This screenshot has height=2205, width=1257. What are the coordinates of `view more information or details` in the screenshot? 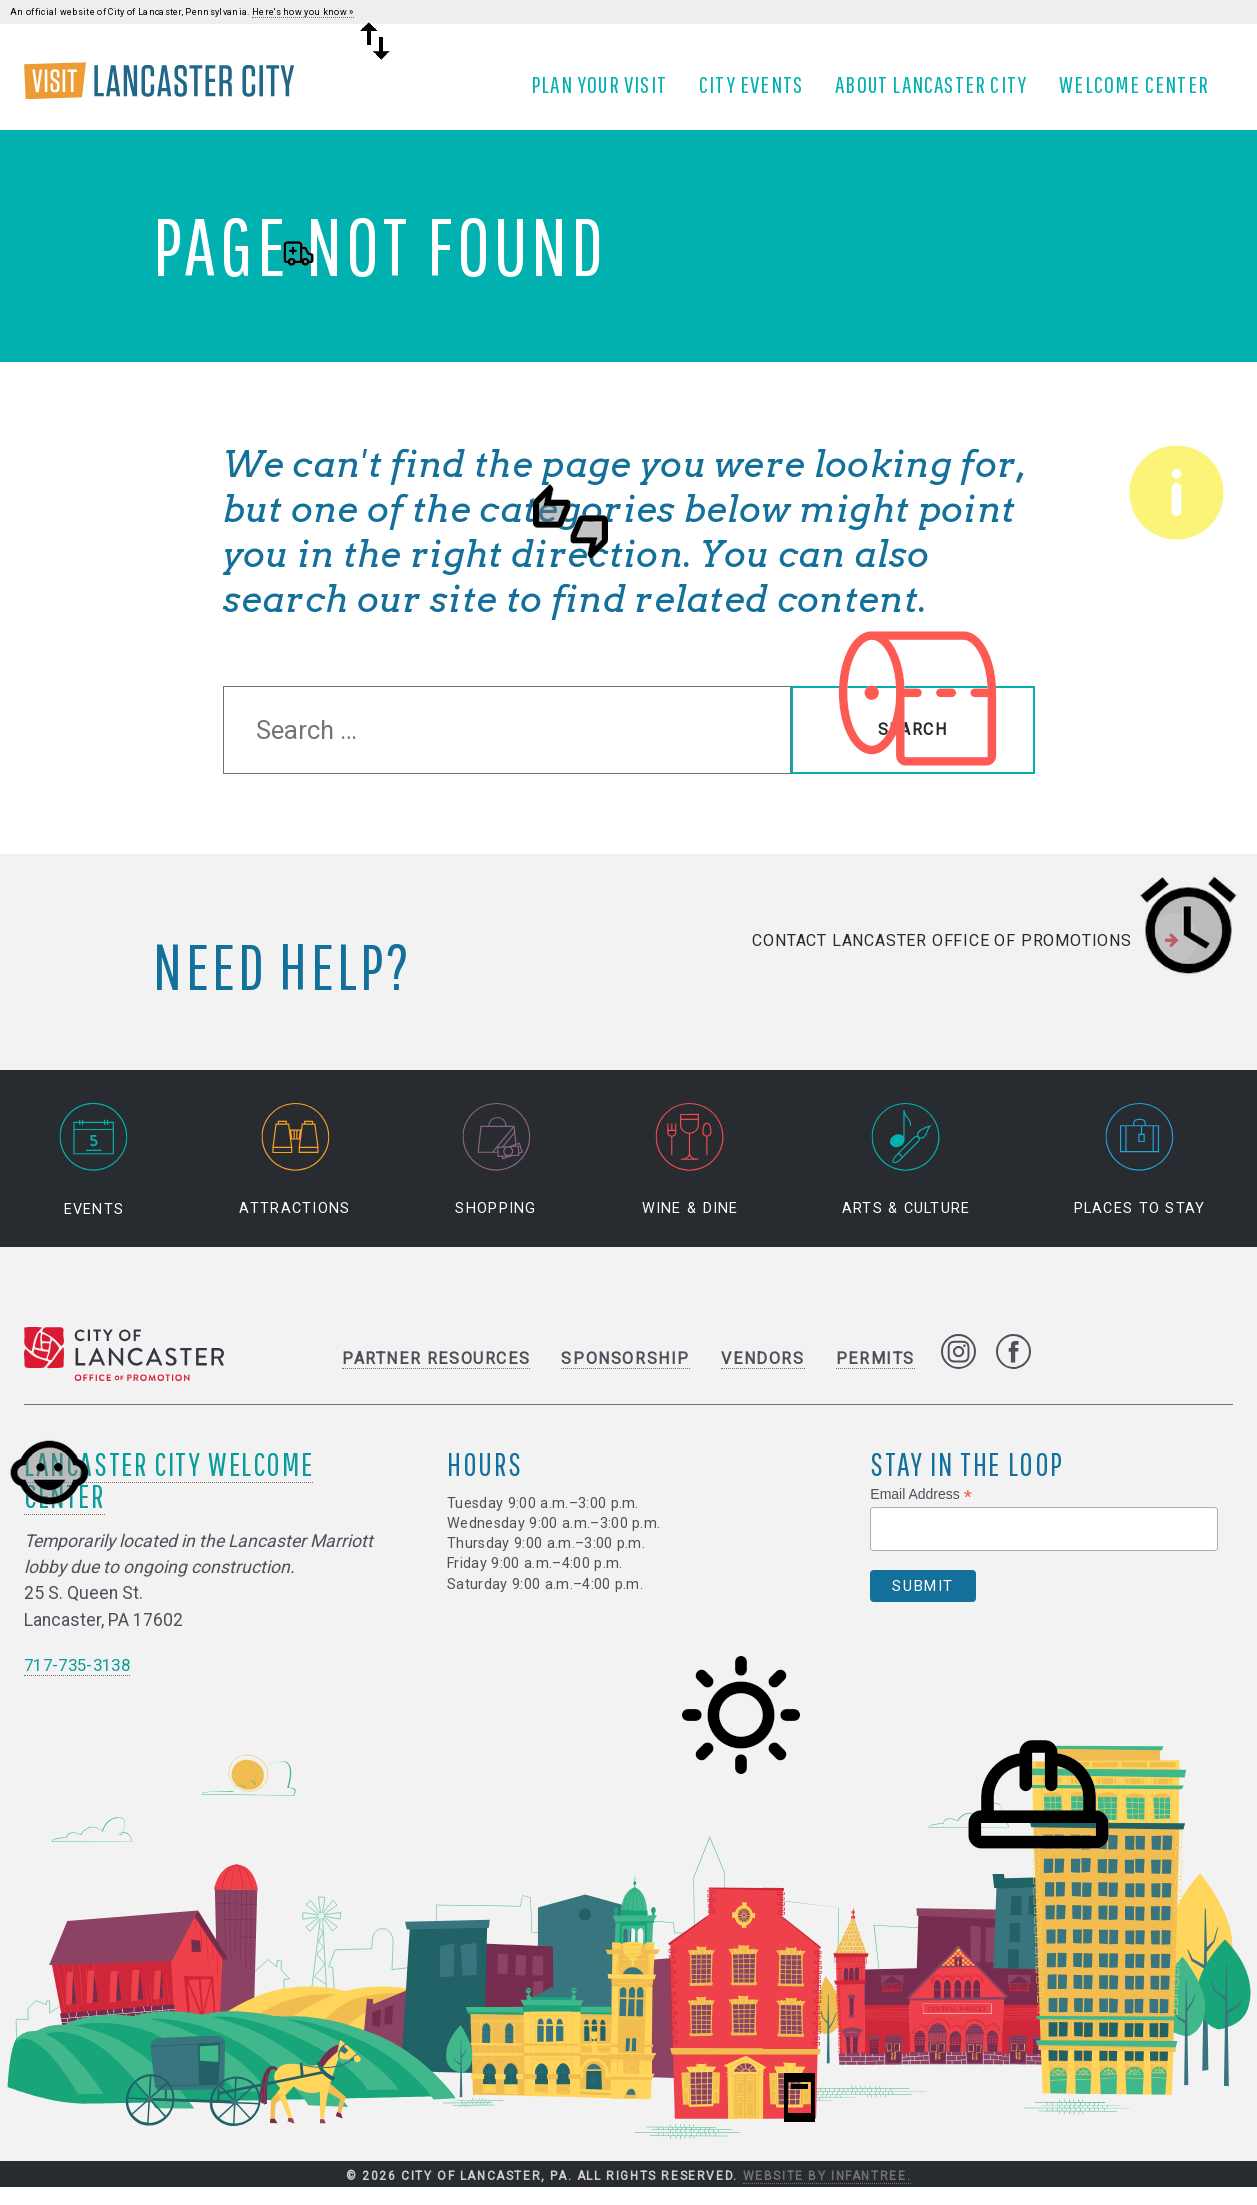 It's located at (1176, 492).